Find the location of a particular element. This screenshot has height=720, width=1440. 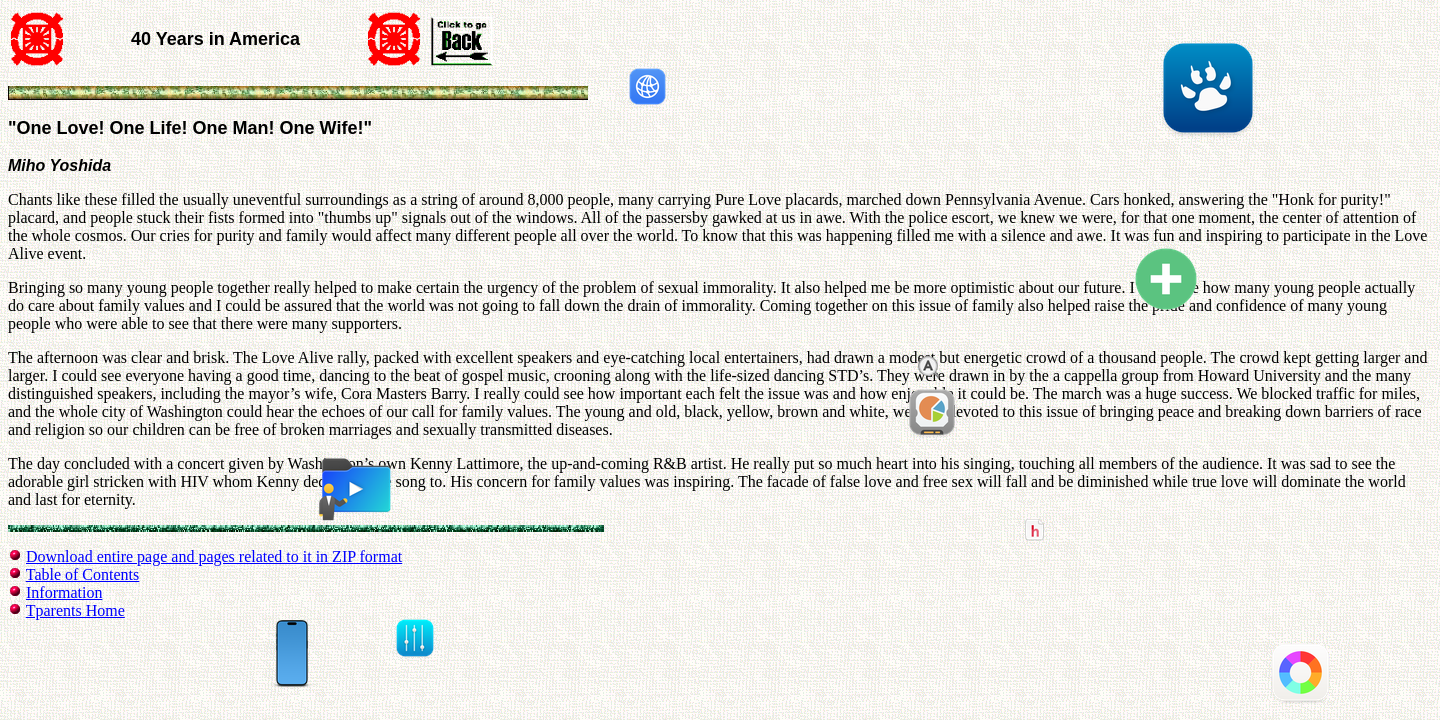

open video tutorials folder is located at coordinates (356, 487).